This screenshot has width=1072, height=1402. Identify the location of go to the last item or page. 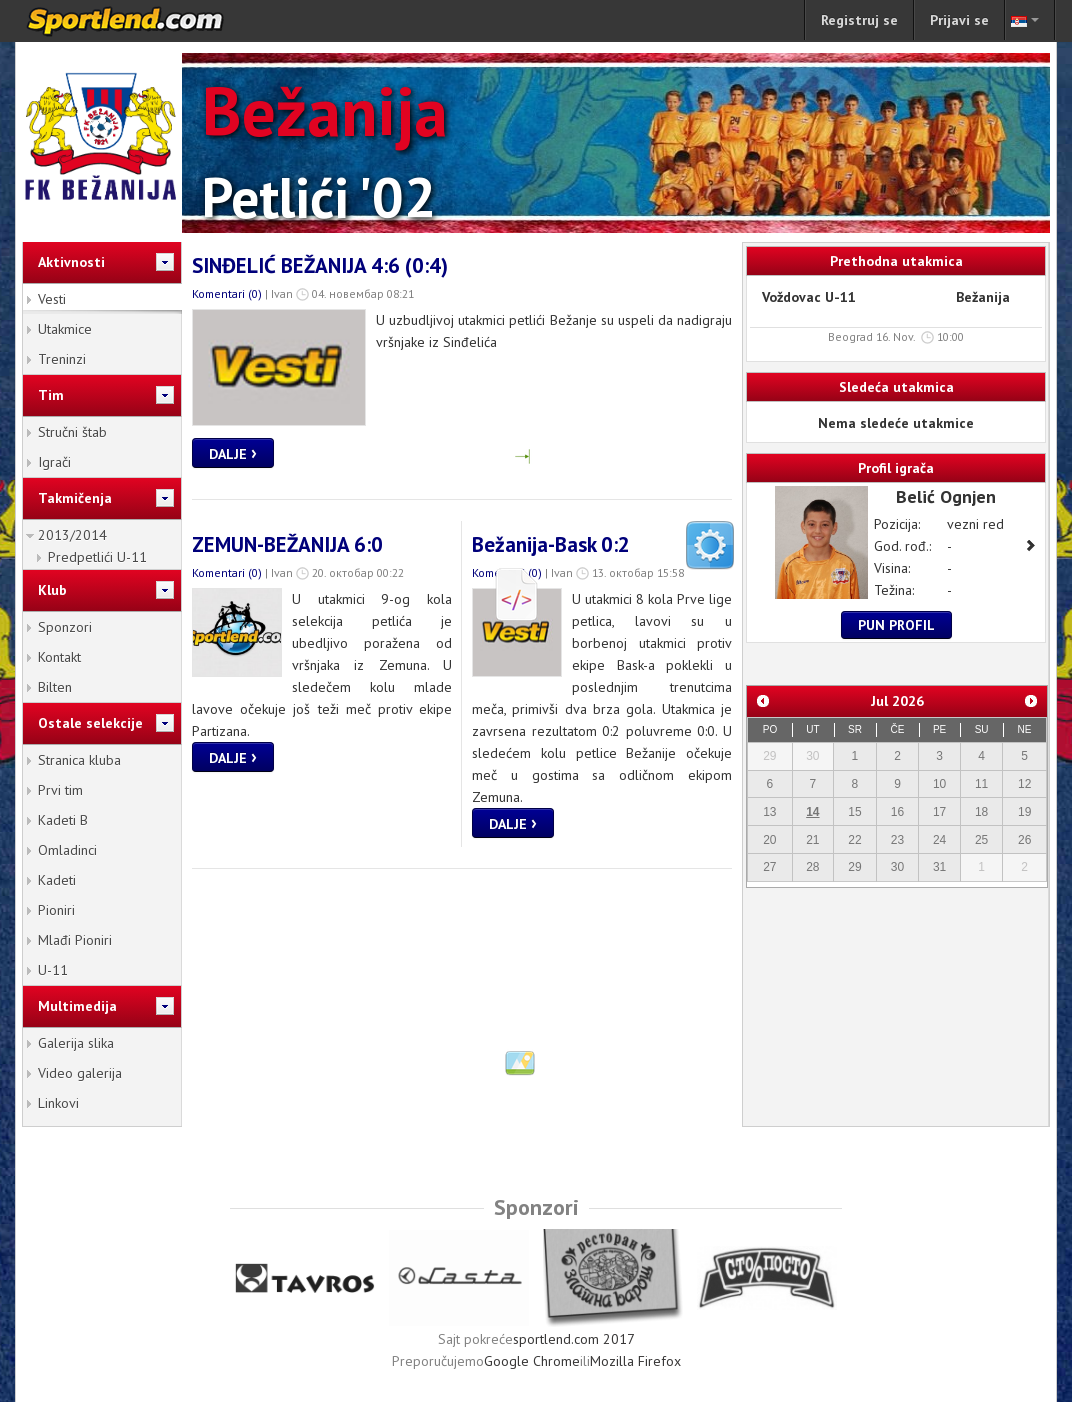
(522, 456).